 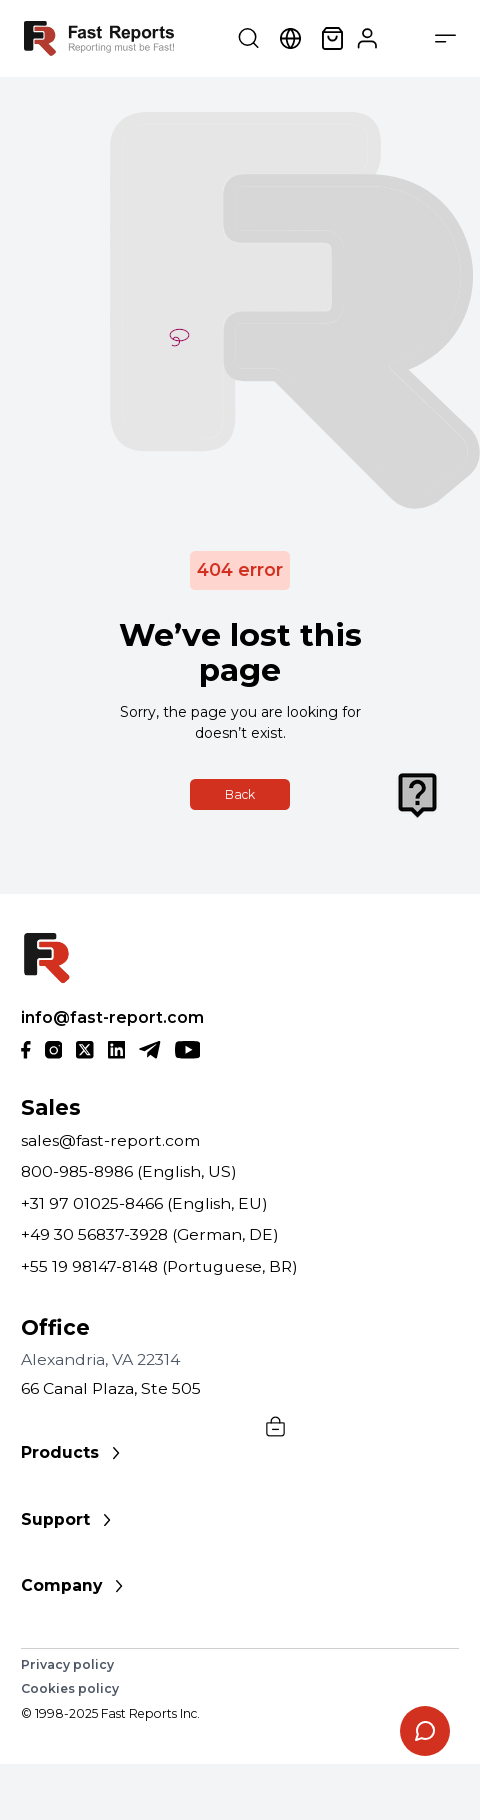 I want to click on access live help or support chat, so click(x=417, y=794).